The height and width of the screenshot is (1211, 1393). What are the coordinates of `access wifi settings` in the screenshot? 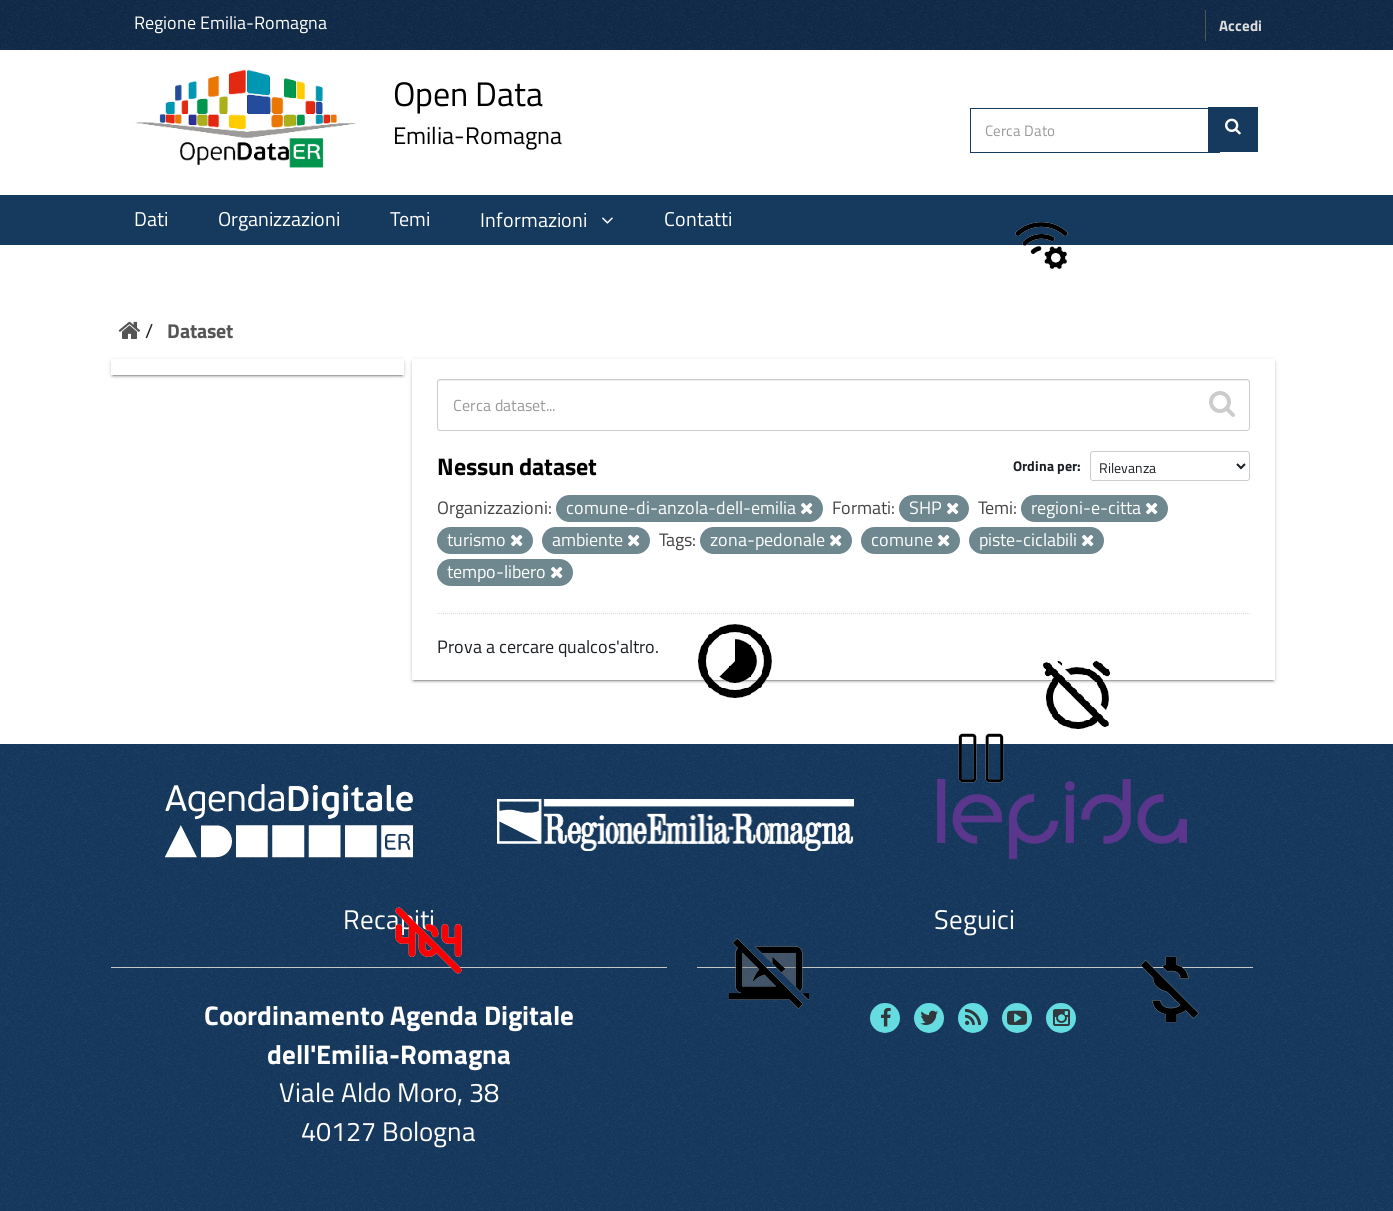 It's located at (1041, 243).